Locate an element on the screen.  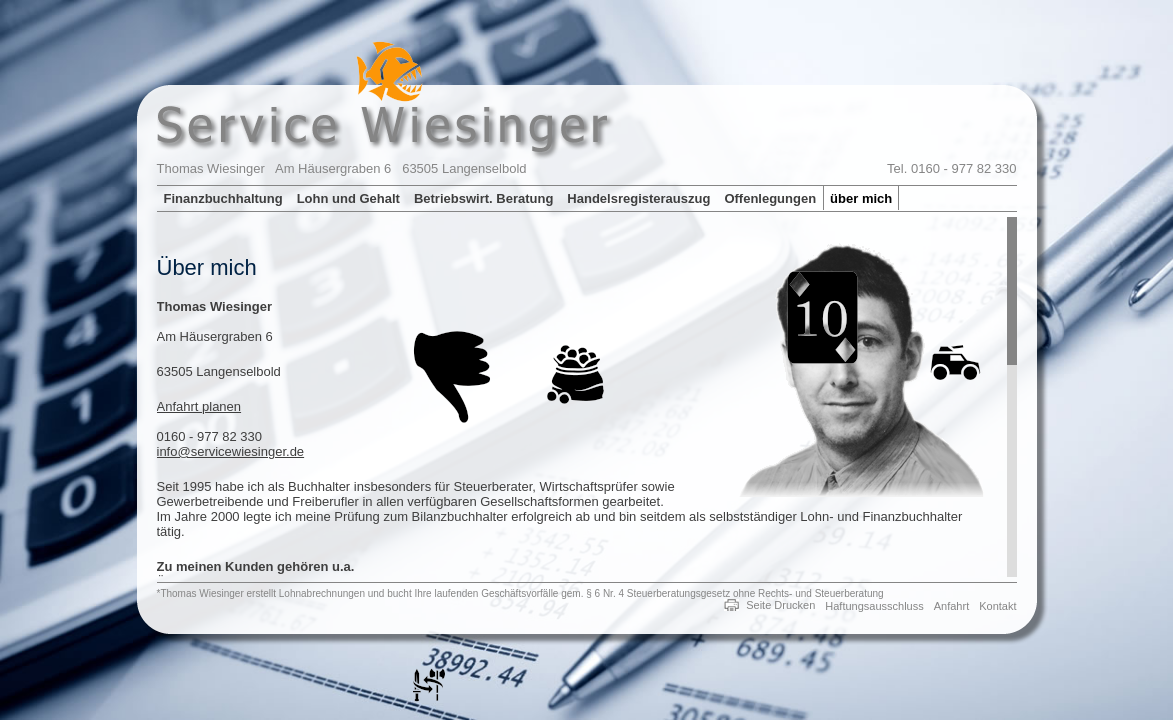
select jeep or off-road vehicle is located at coordinates (955, 362).